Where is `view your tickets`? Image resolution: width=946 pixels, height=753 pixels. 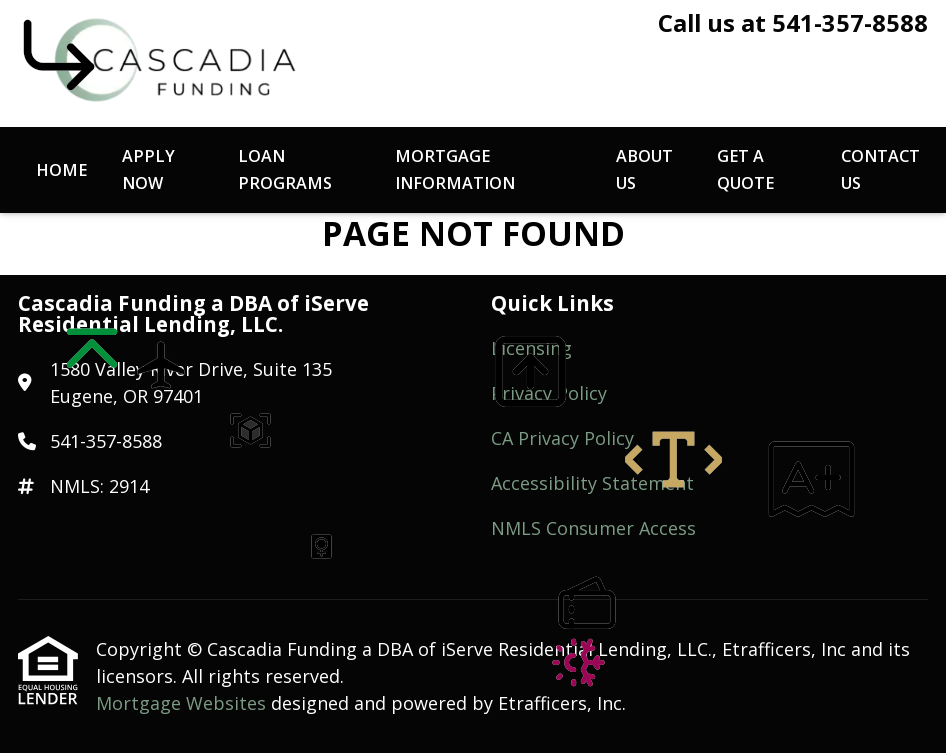 view your tickets is located at coordinates (587, 603).